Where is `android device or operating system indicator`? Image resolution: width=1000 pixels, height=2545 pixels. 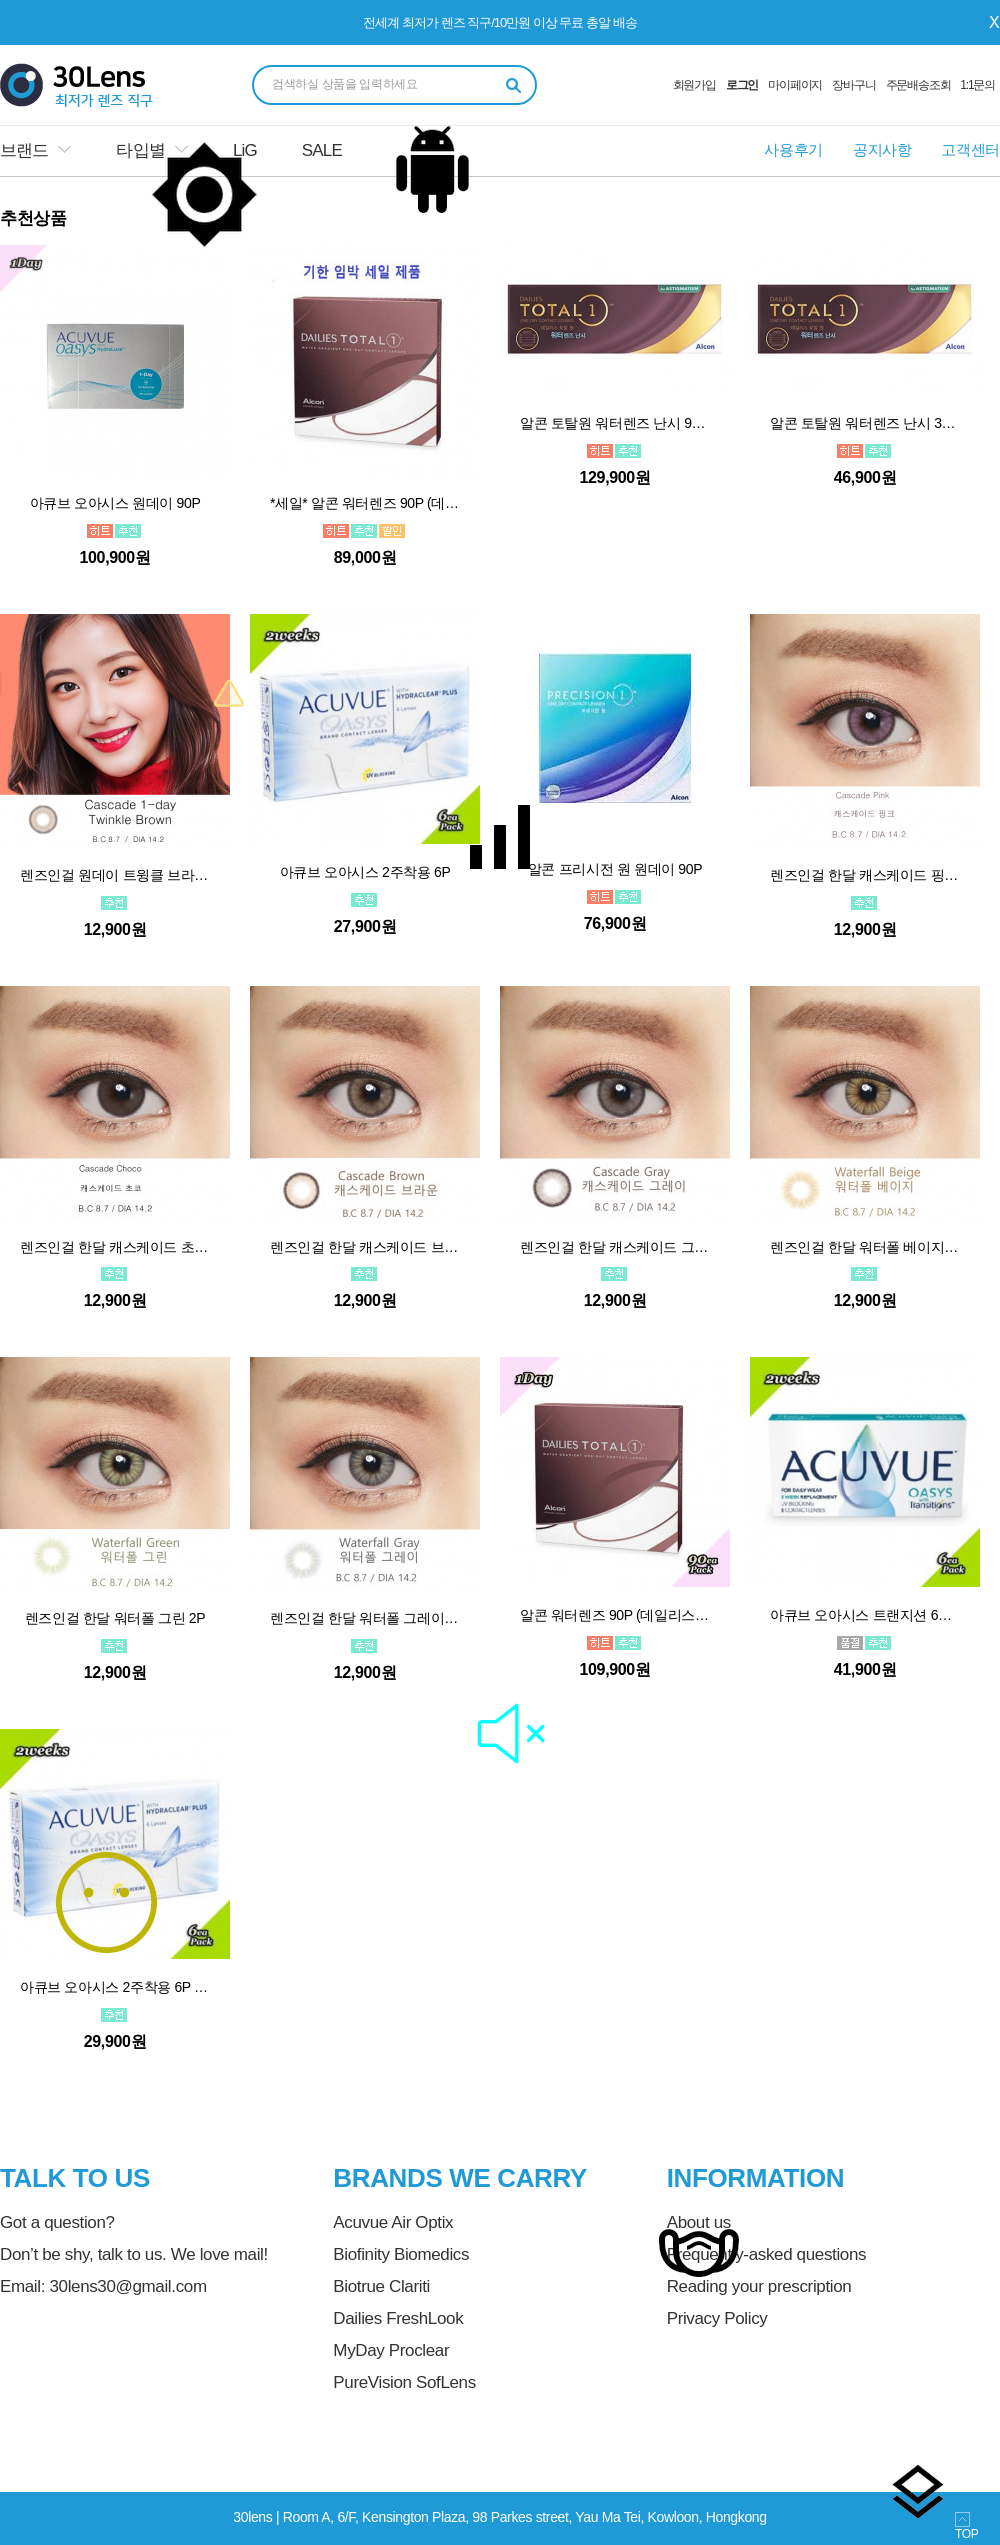
android device or operating system indicator is located at coordinates (432, 169).